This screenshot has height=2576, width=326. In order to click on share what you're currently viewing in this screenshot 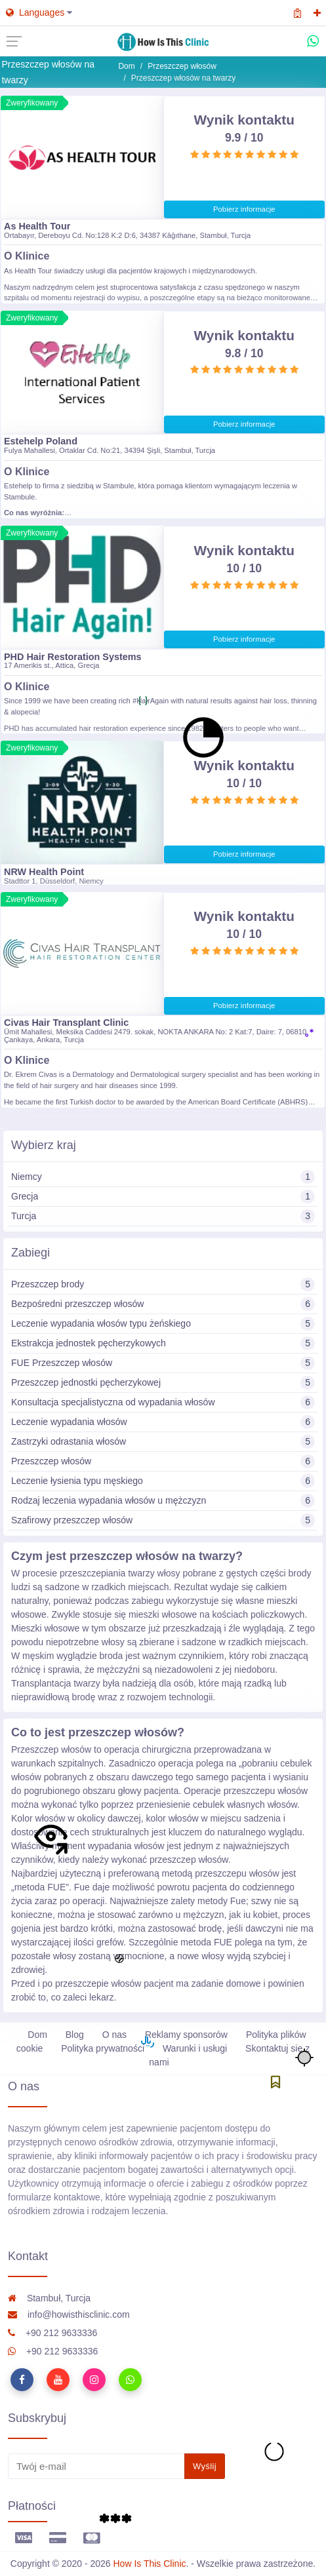, I will do `click(51, 1836)`.